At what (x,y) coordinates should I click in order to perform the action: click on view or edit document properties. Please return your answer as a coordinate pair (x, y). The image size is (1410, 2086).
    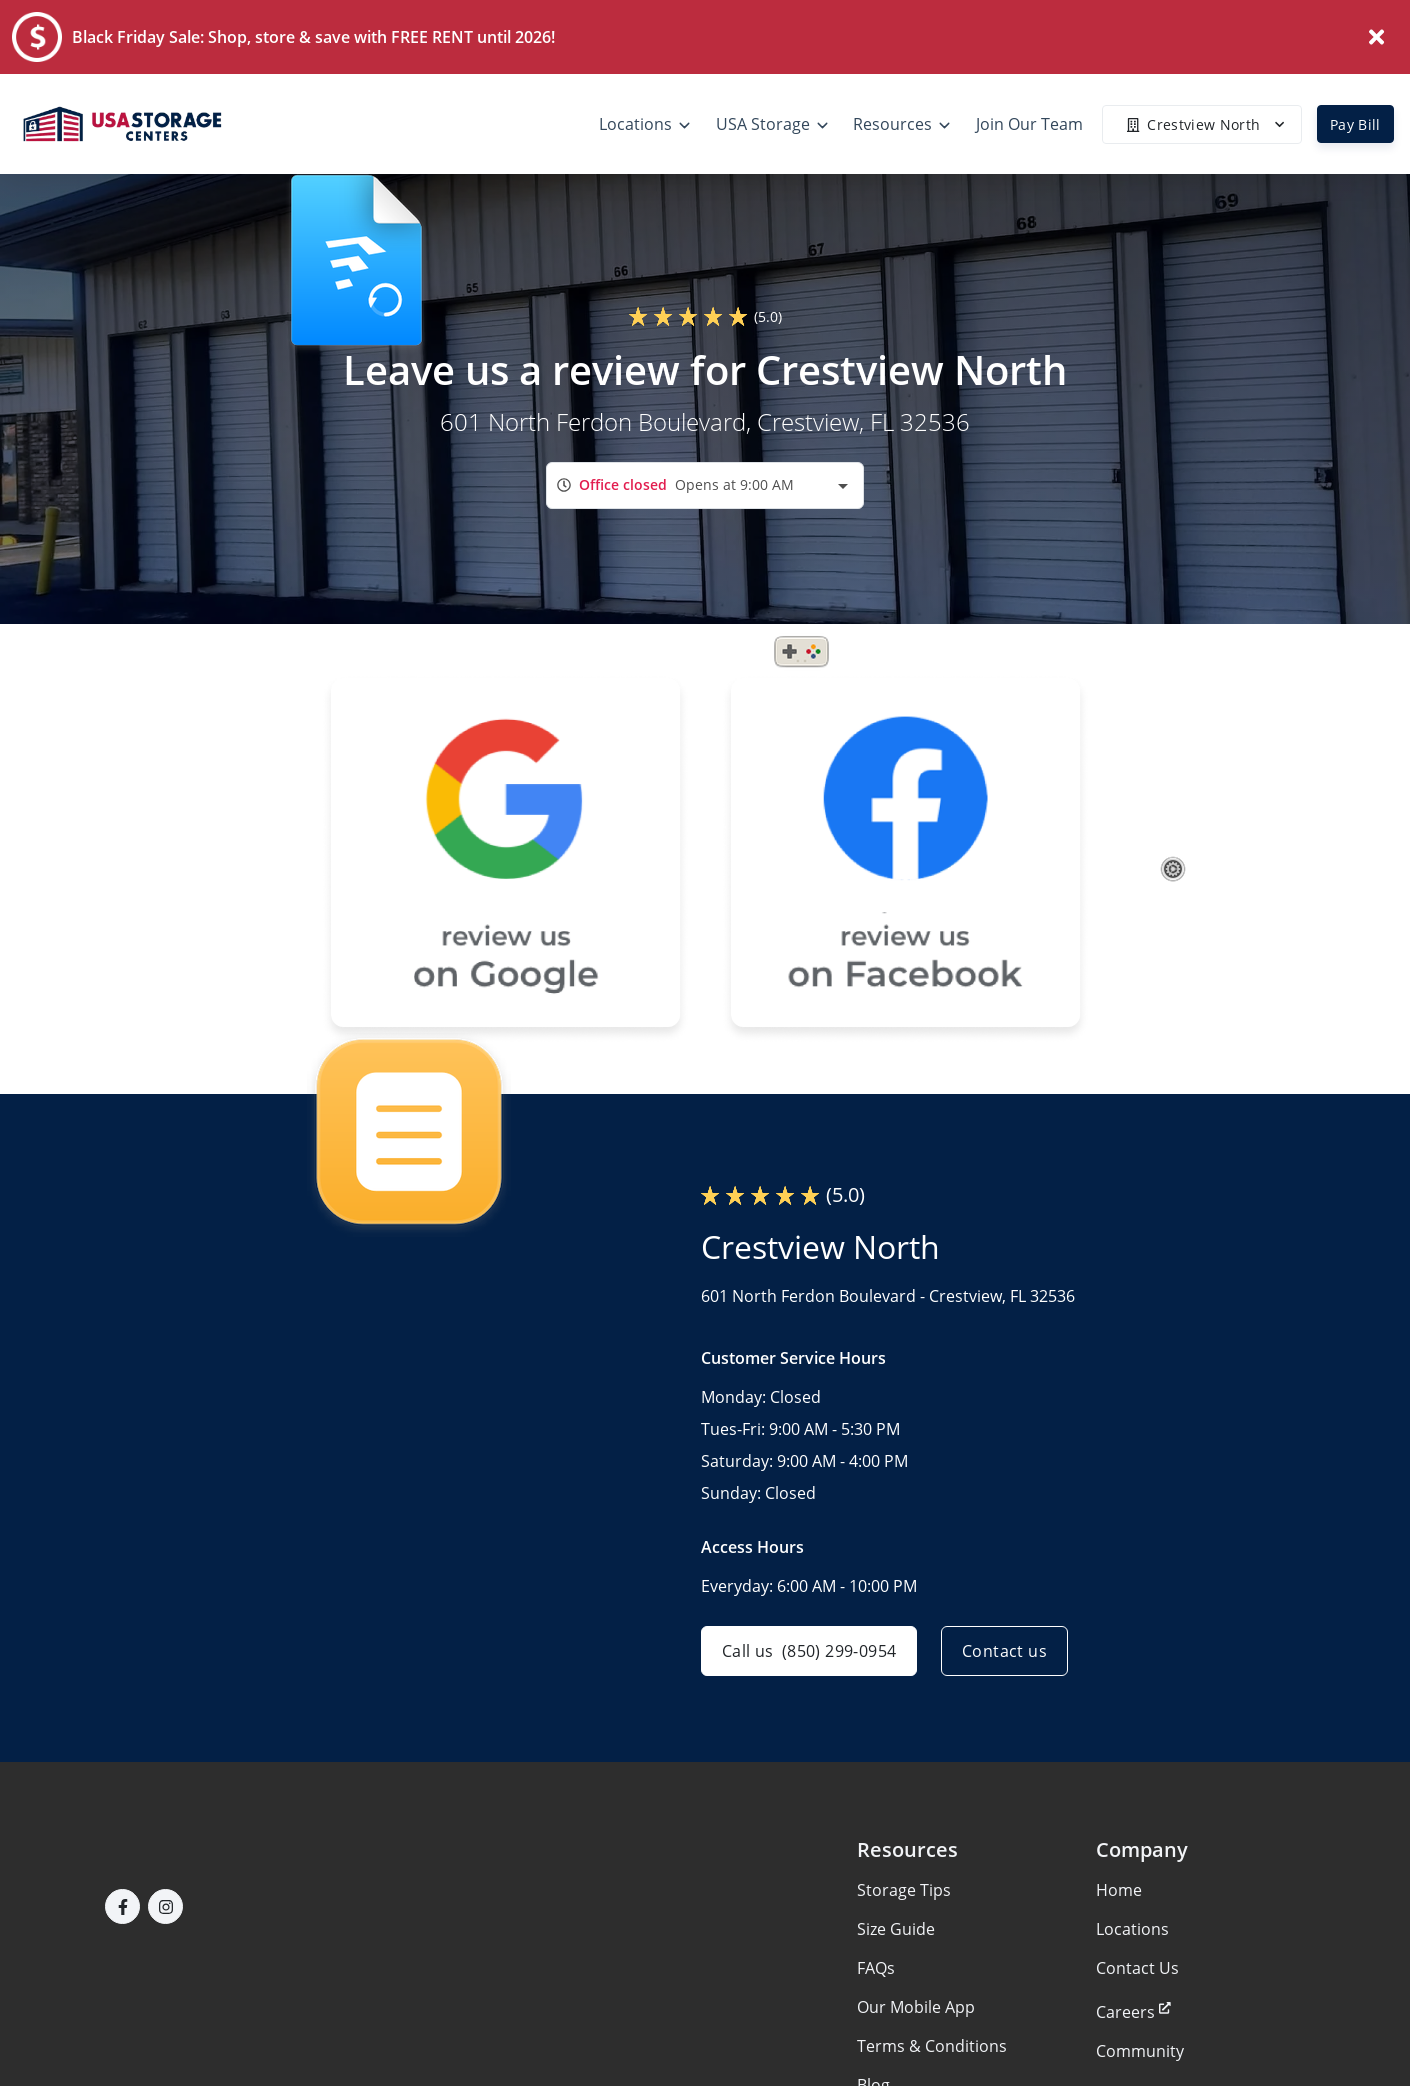
    Looking at the image, I should click on (1173, 869).